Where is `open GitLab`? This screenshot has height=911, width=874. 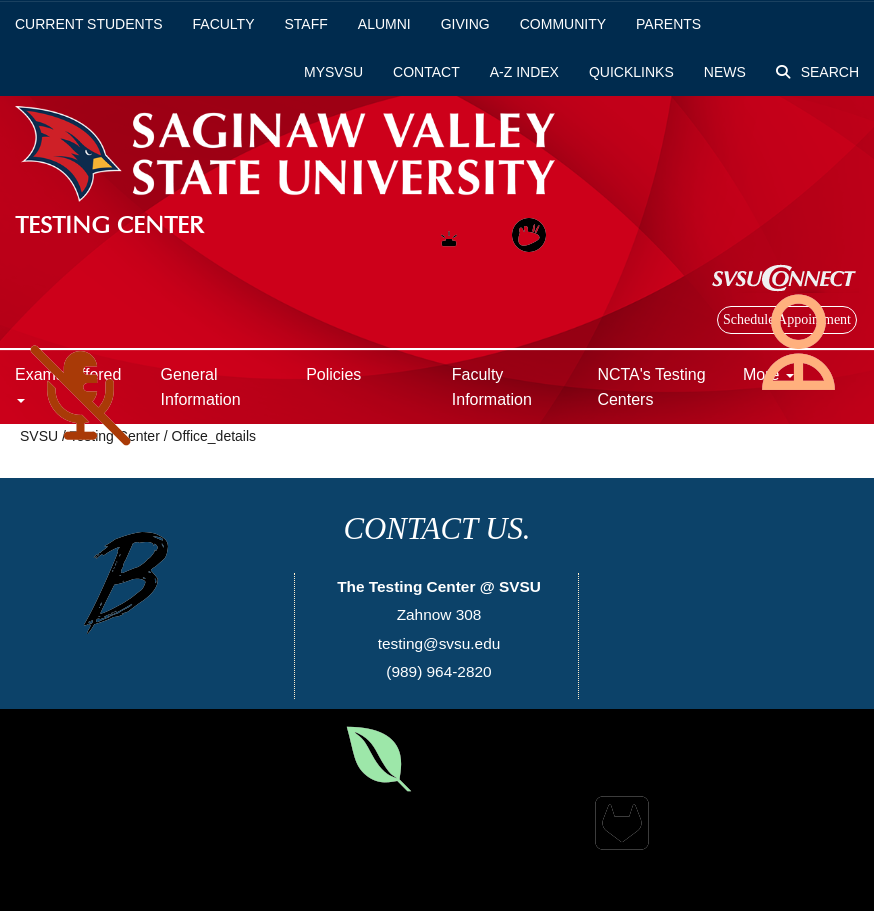 open GitLab is located at coordinates (622, 823).